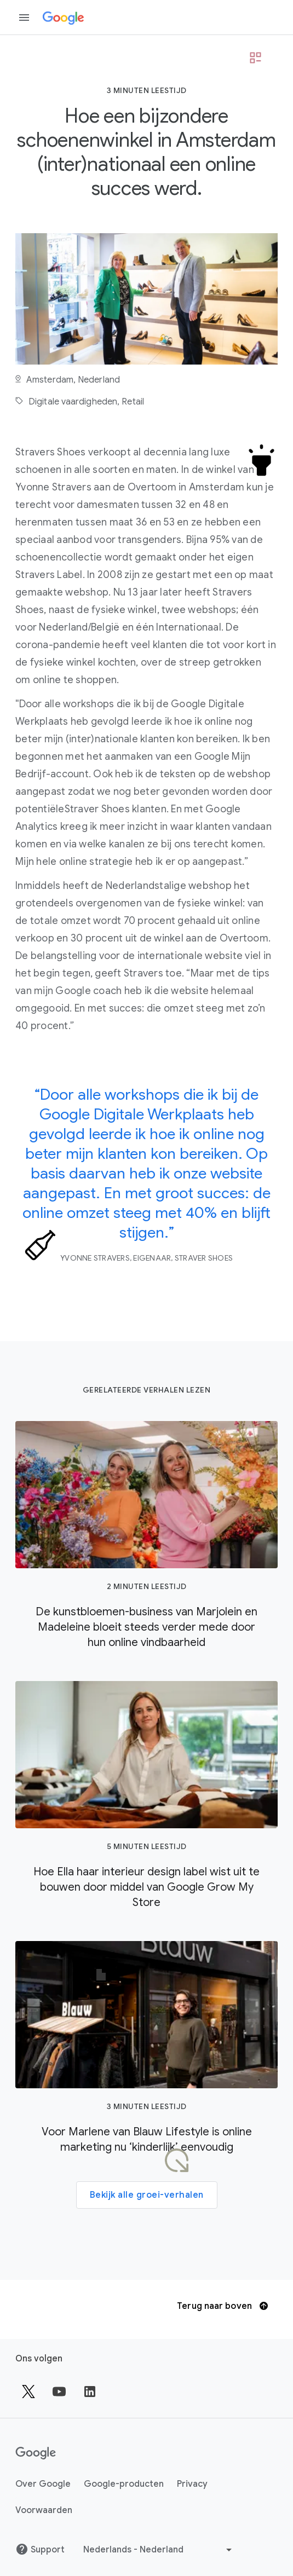 This screenshot has width=293, height=2576. I want to click on copy file to clipboard, so click(100, 1973).